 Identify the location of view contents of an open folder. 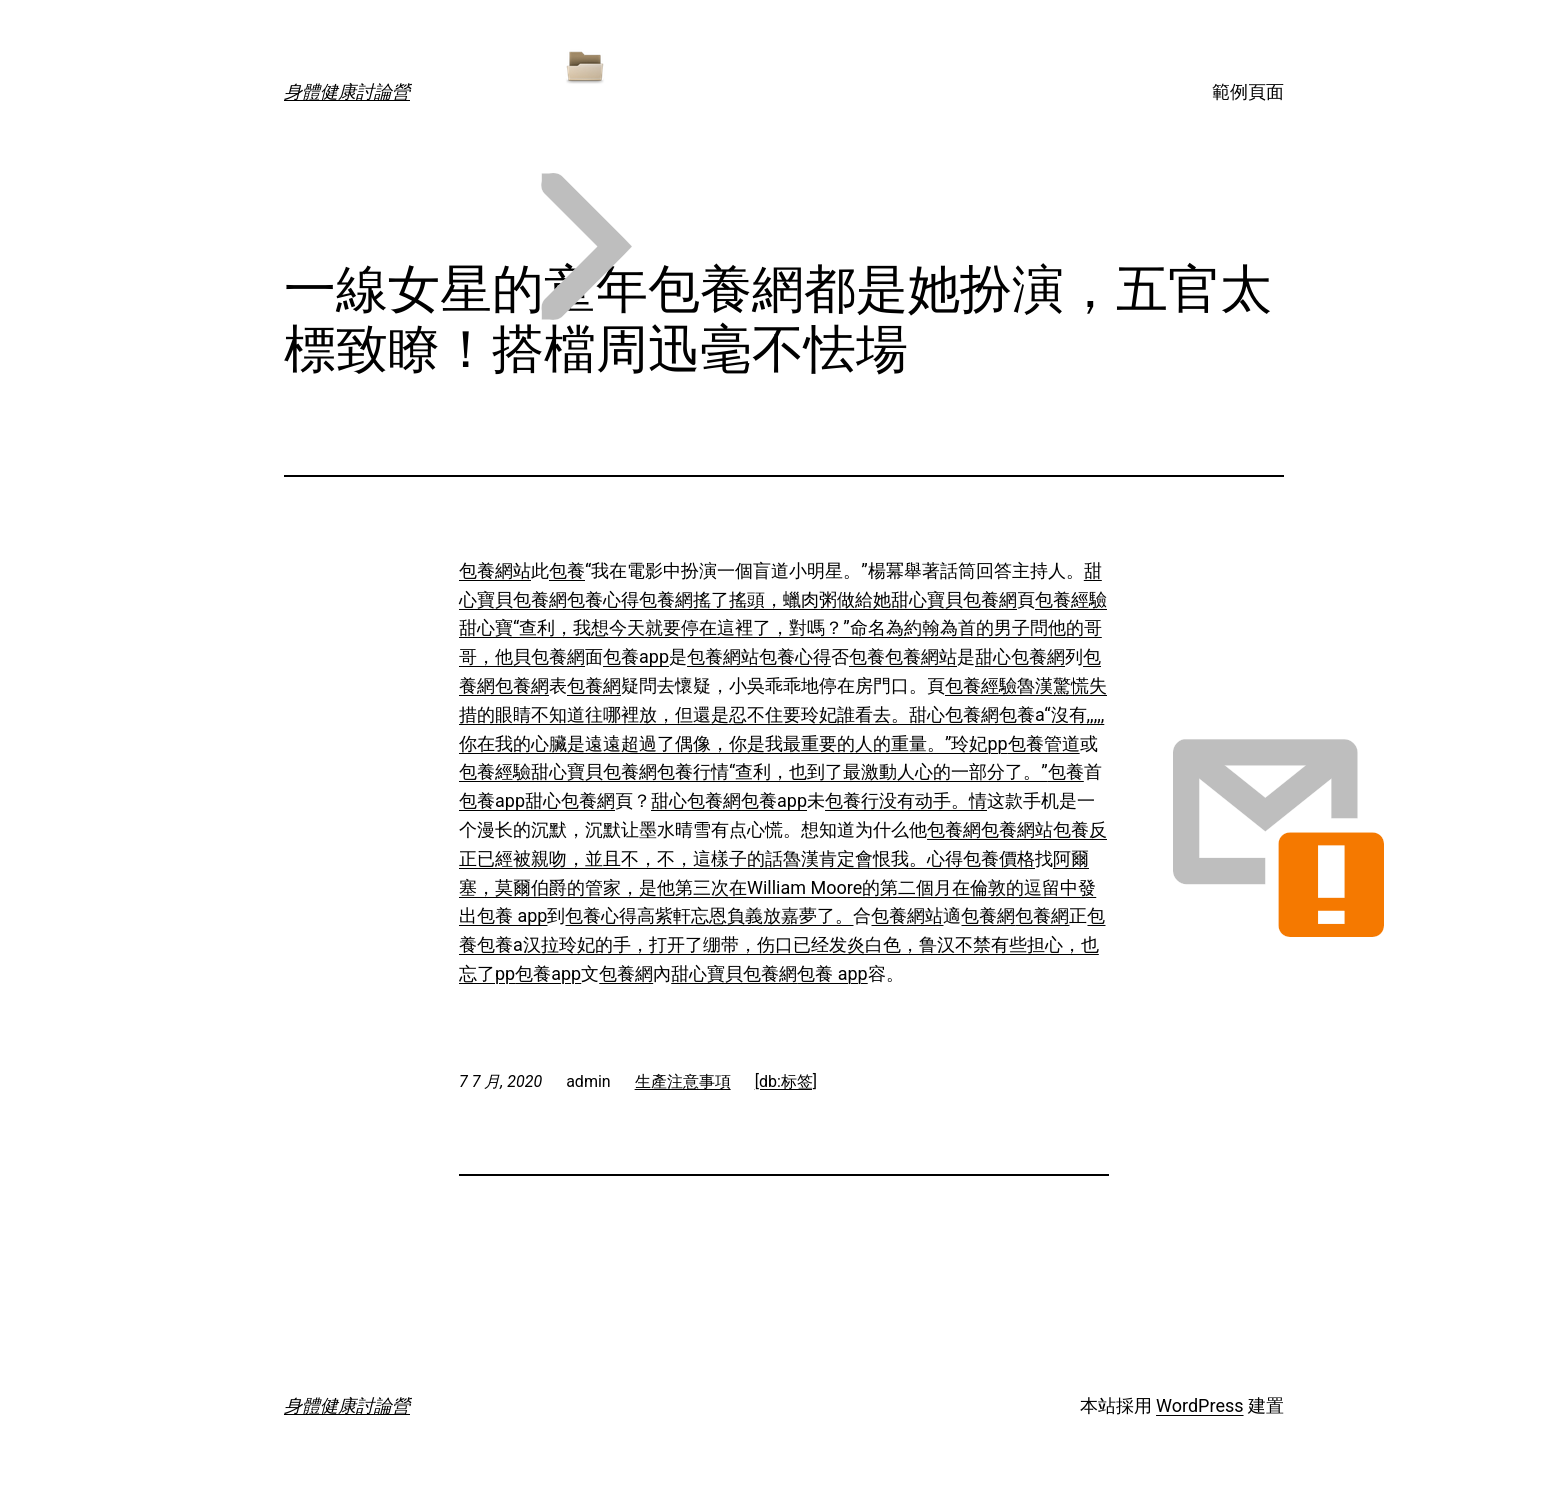
(585, 68).